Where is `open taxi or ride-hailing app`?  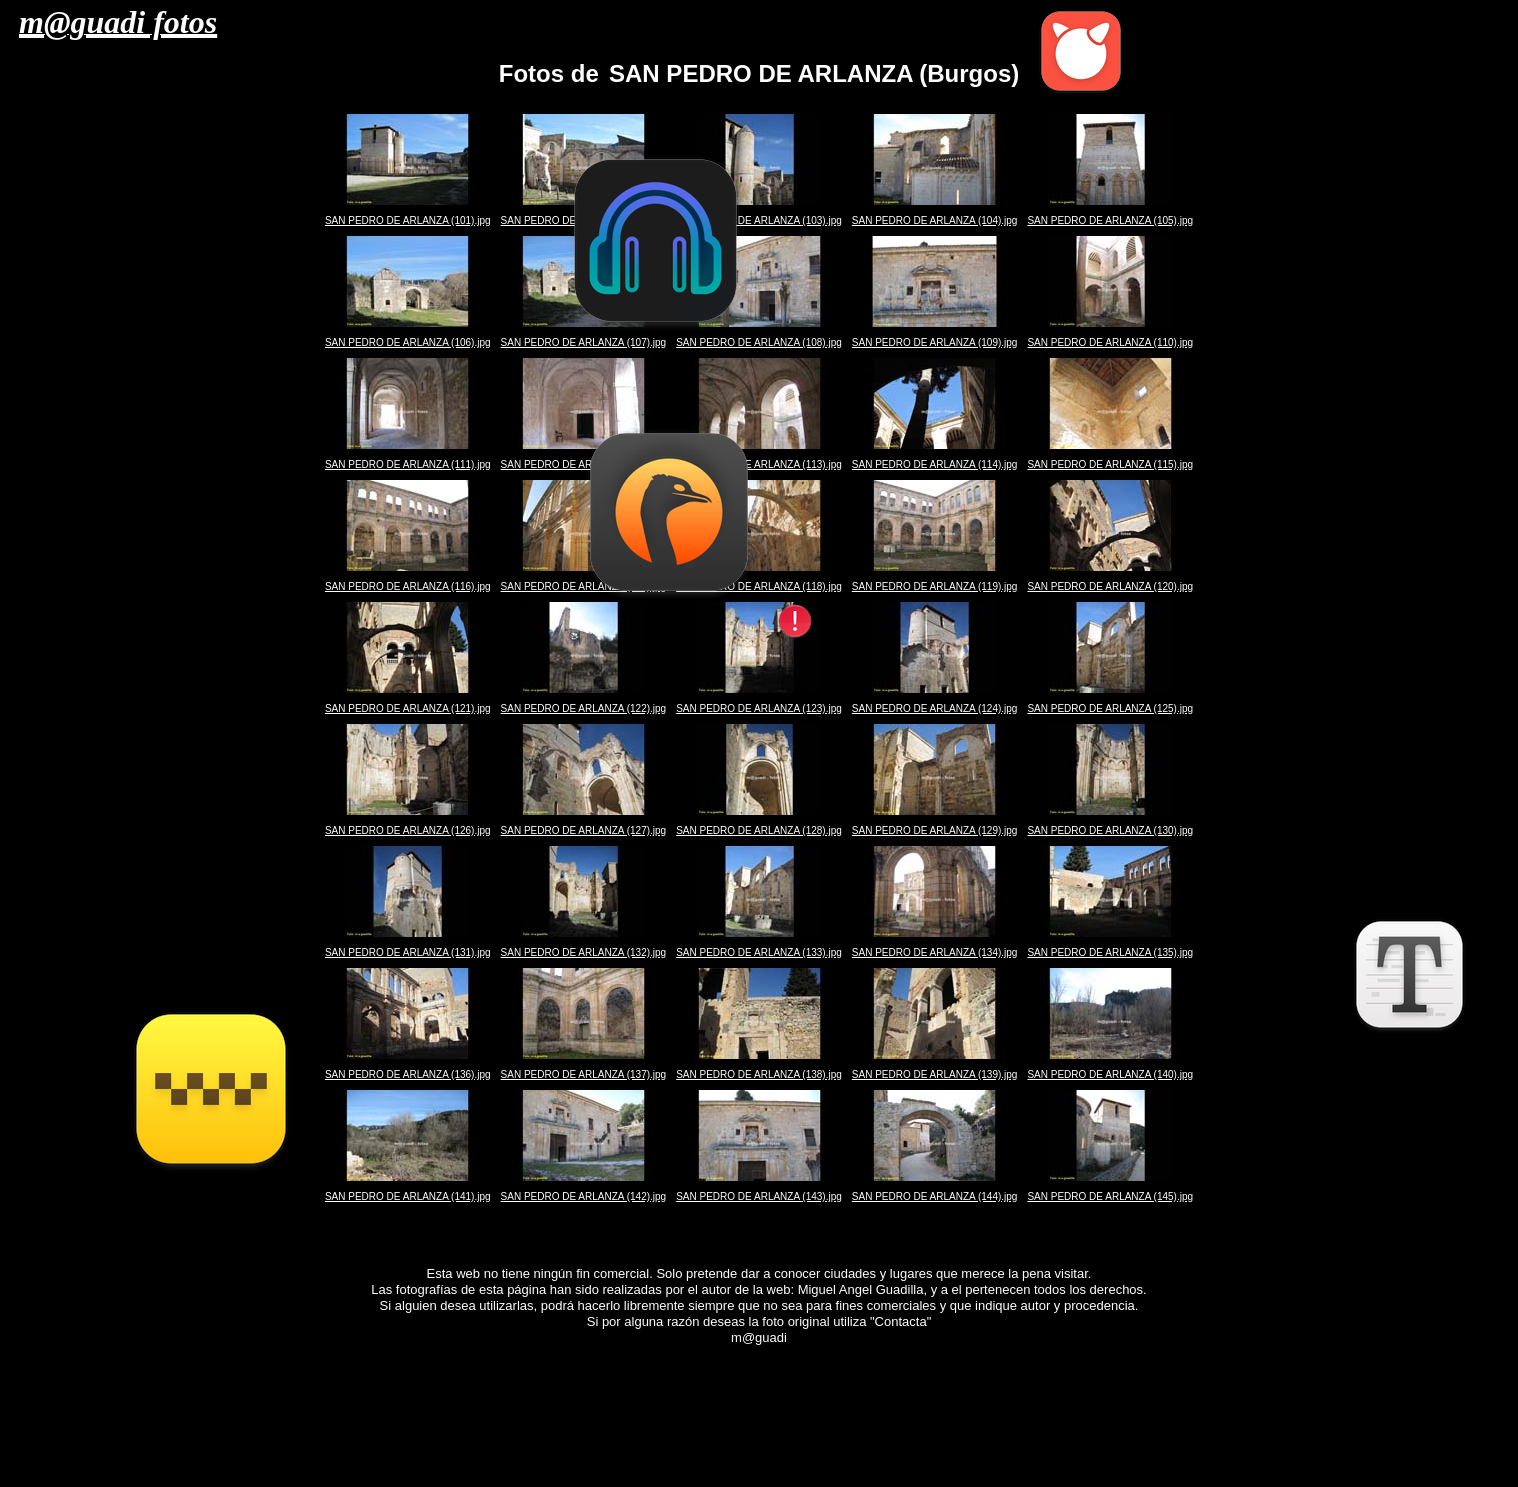
open taxi or ride-hailing app is located at coordinates (211, 1089).